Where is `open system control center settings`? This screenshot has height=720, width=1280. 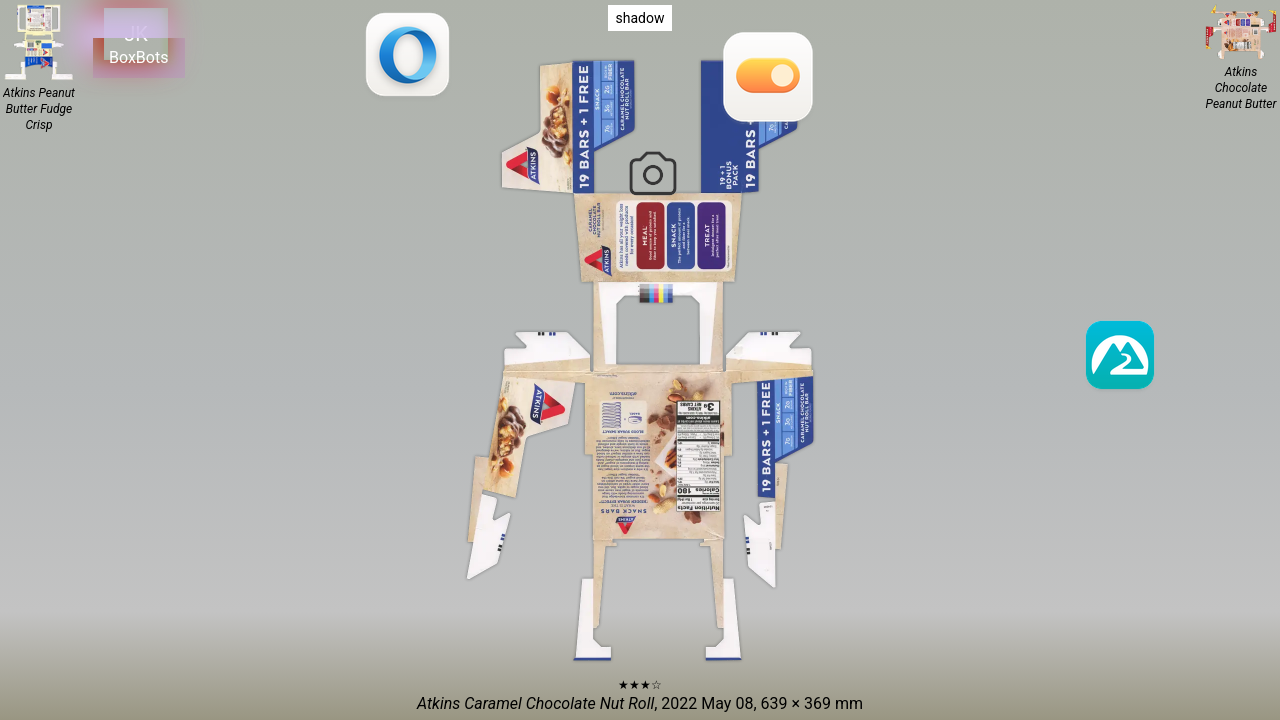 open system control center settings is located at coordinates (768, 77).